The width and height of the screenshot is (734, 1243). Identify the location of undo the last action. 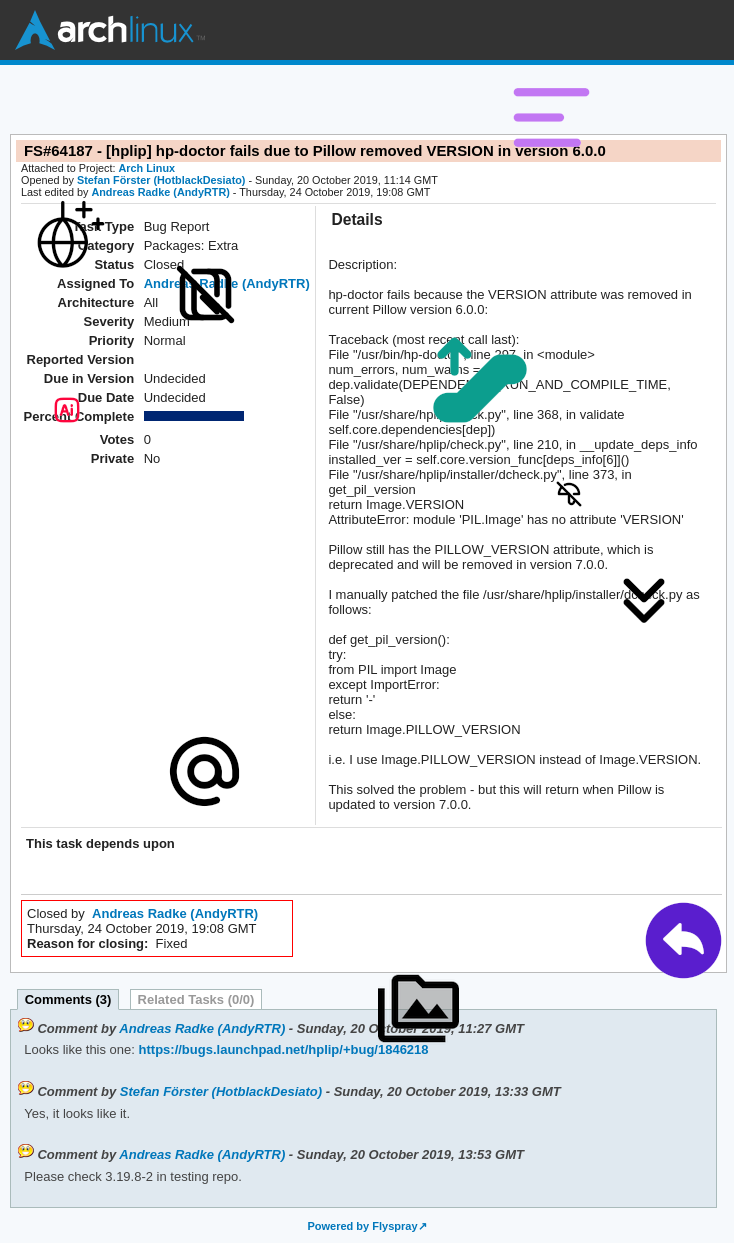
(683, 940).